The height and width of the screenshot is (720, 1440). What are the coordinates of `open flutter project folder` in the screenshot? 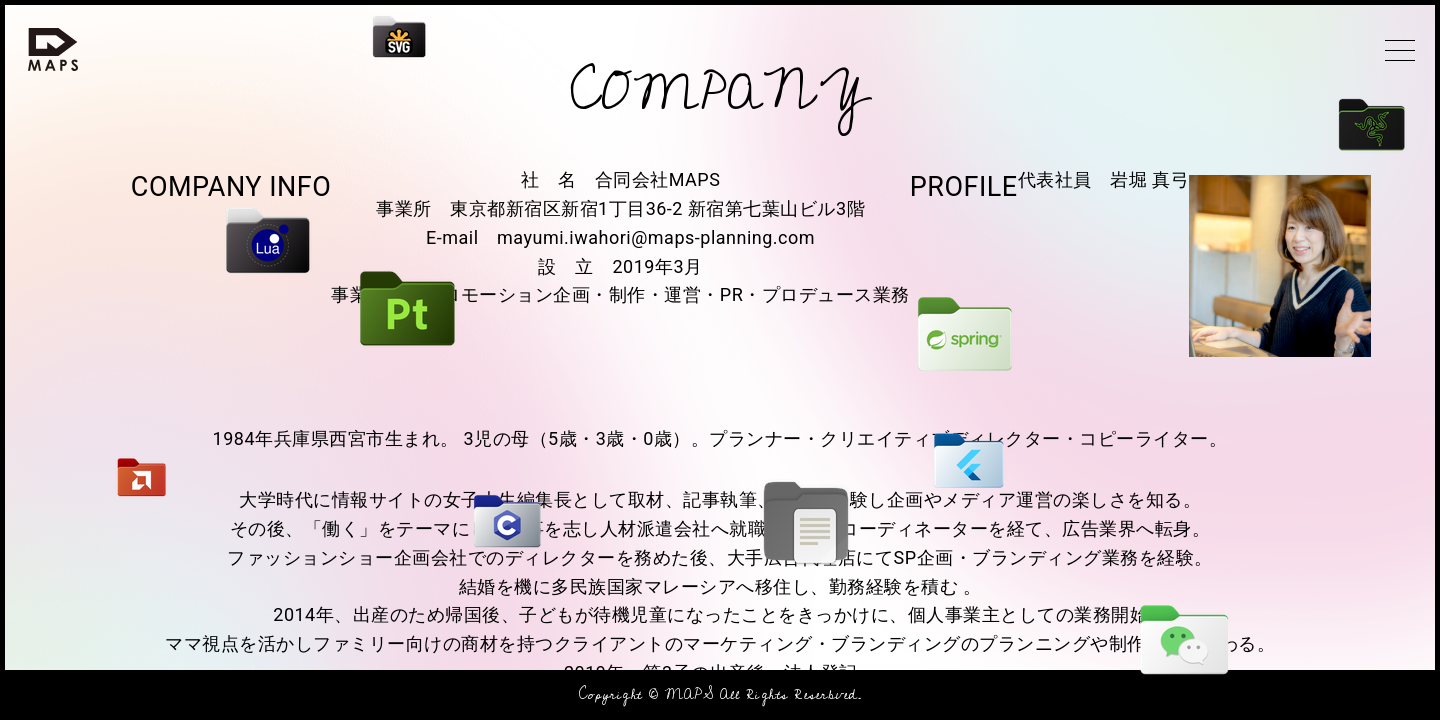 It's located at (968, 462).